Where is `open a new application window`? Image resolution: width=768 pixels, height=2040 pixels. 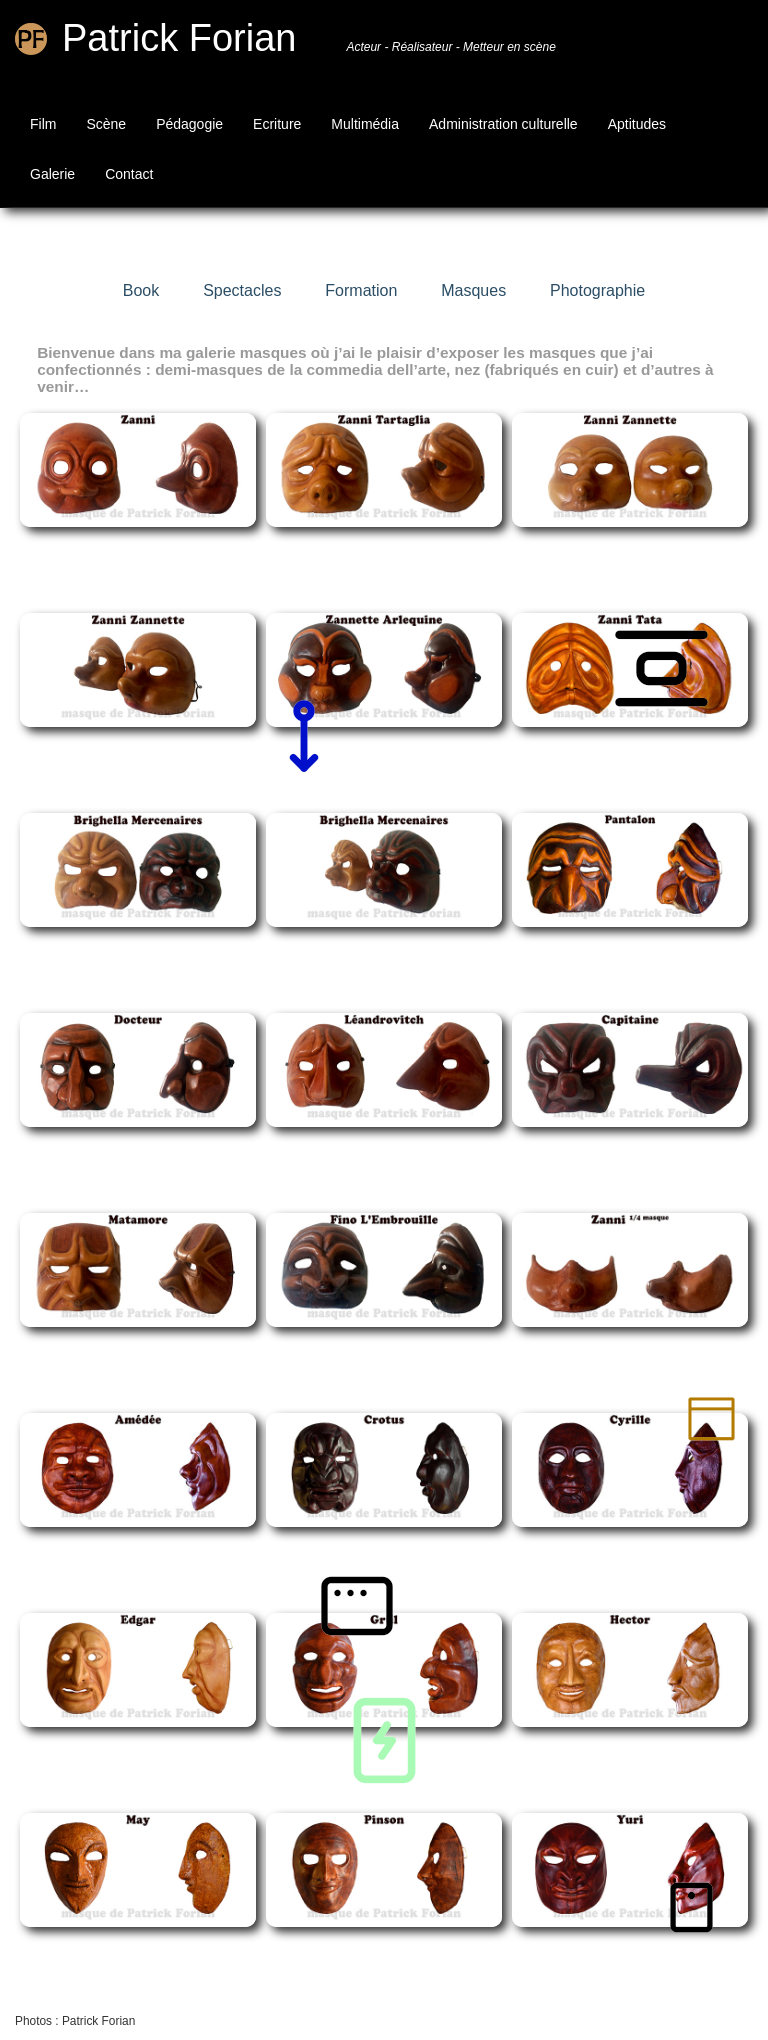 open a new application window is located at coordinates (357, 1606).